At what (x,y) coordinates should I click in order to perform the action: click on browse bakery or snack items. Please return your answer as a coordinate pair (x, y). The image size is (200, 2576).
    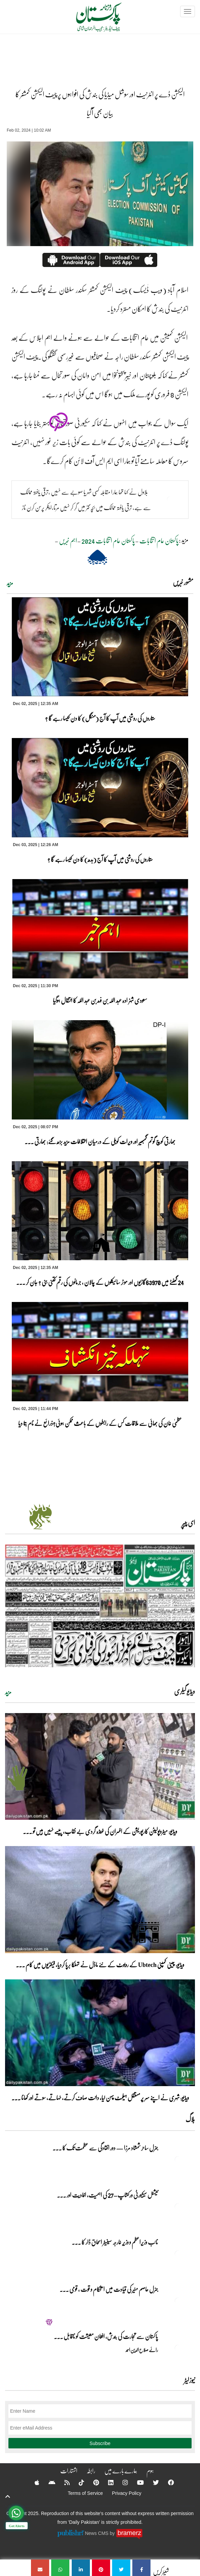
    Looking at the image, I should click on (59, 422).